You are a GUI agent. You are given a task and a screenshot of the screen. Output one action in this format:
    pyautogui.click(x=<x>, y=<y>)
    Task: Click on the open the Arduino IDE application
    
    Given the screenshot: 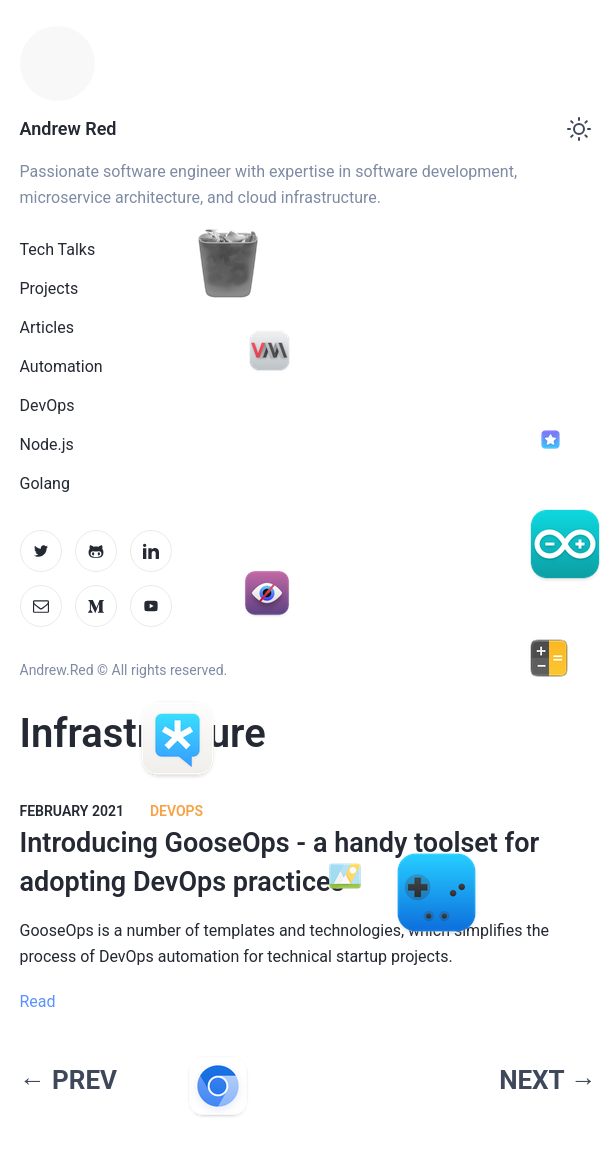 What is the action you would take?
    pyautogui.click(x=565, y=544)
    